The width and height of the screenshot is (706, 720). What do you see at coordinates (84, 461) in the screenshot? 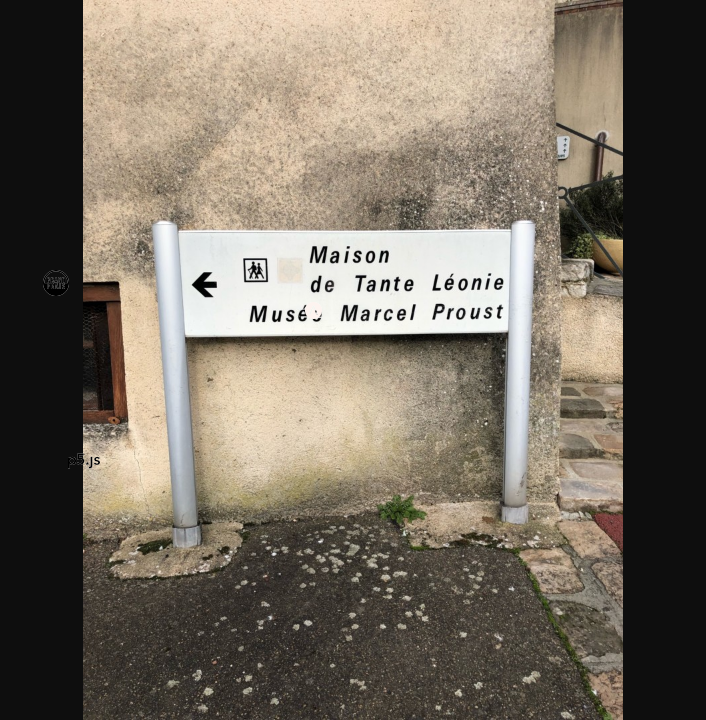
I see `p5.js creative coding library logo` at bounding box center [84, 461].